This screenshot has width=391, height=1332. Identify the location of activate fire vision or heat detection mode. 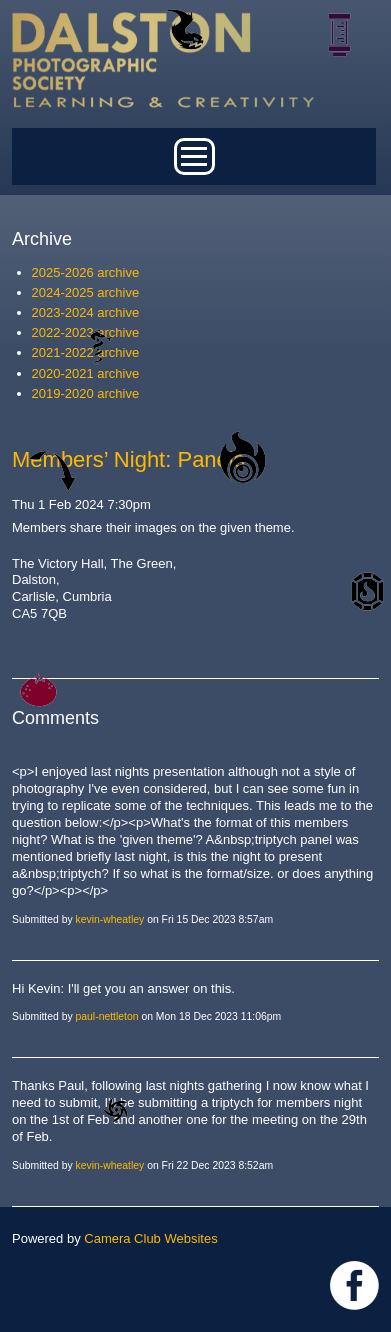
(242, 457).